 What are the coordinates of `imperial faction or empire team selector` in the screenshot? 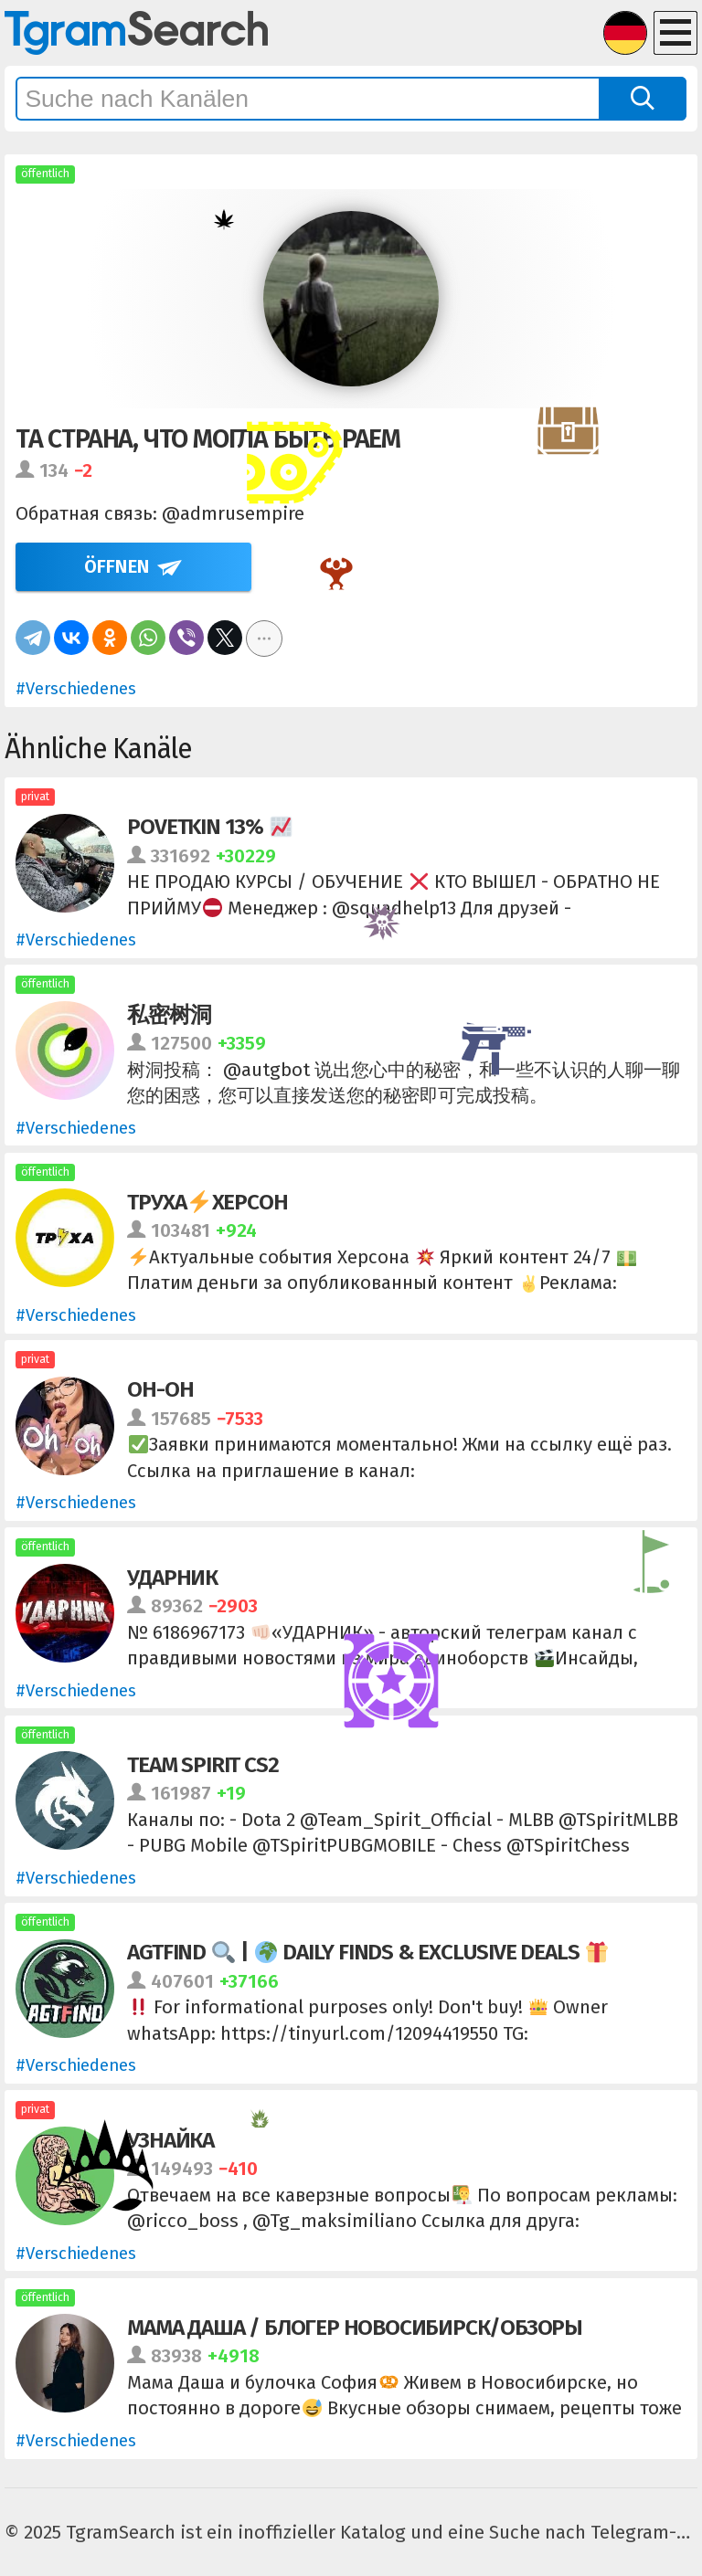 It's located at (391, 1681).